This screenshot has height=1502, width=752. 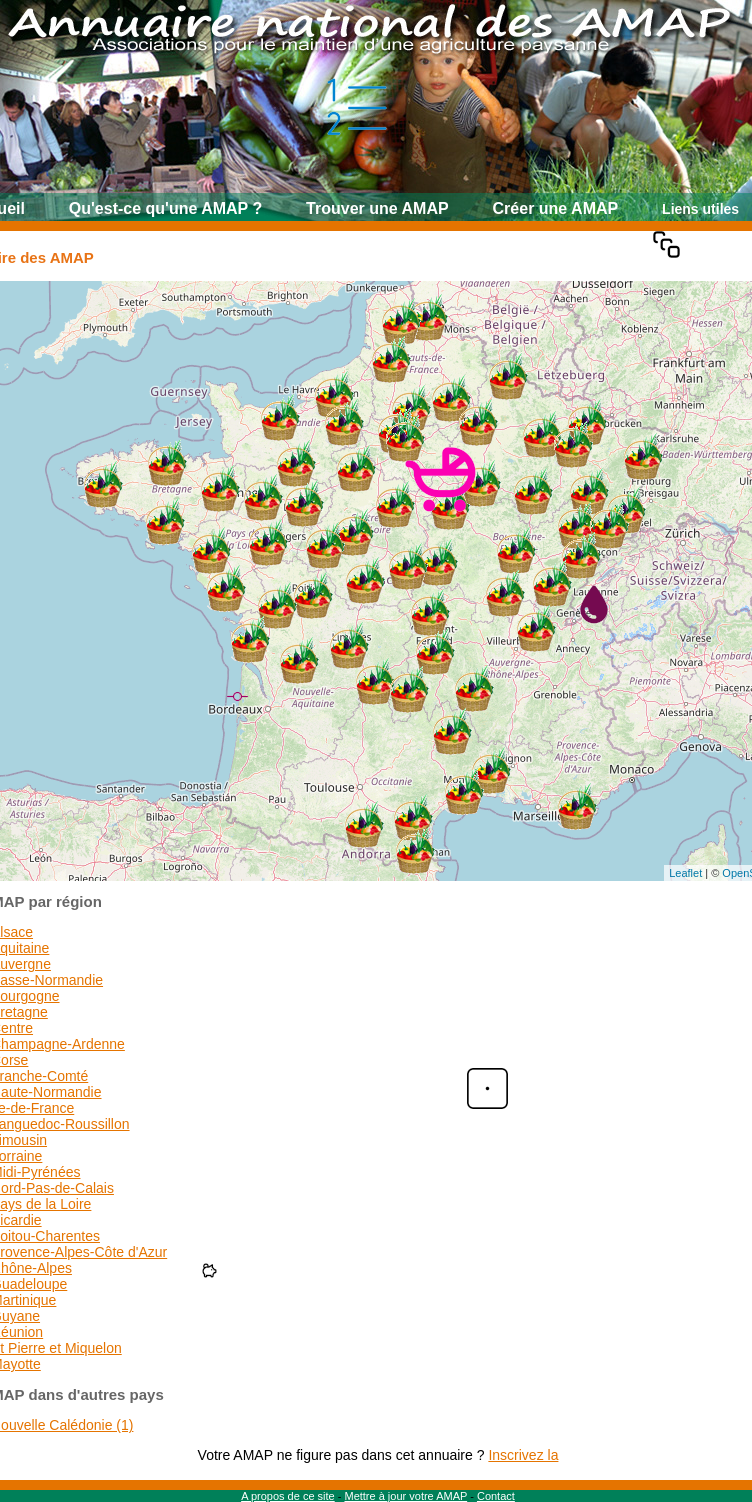 I want to click on view commit history in version control, so click(x=237, y=696).